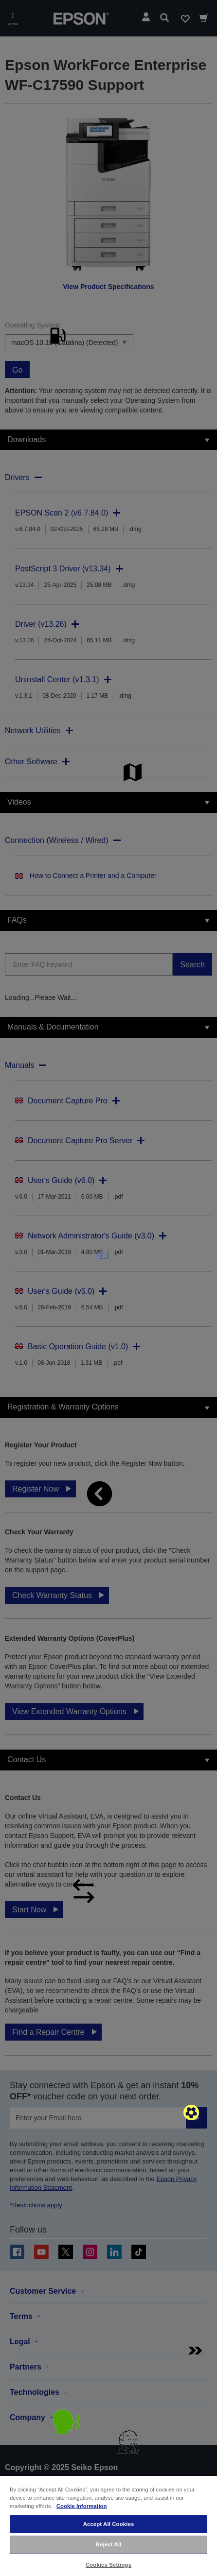 Image resolution: width=217 pixels, height=2576 pixels. What do you see at coordinates (57, 336) in the screenshot?
I see `find nearby gas stations` at bounding box center [57, 336].